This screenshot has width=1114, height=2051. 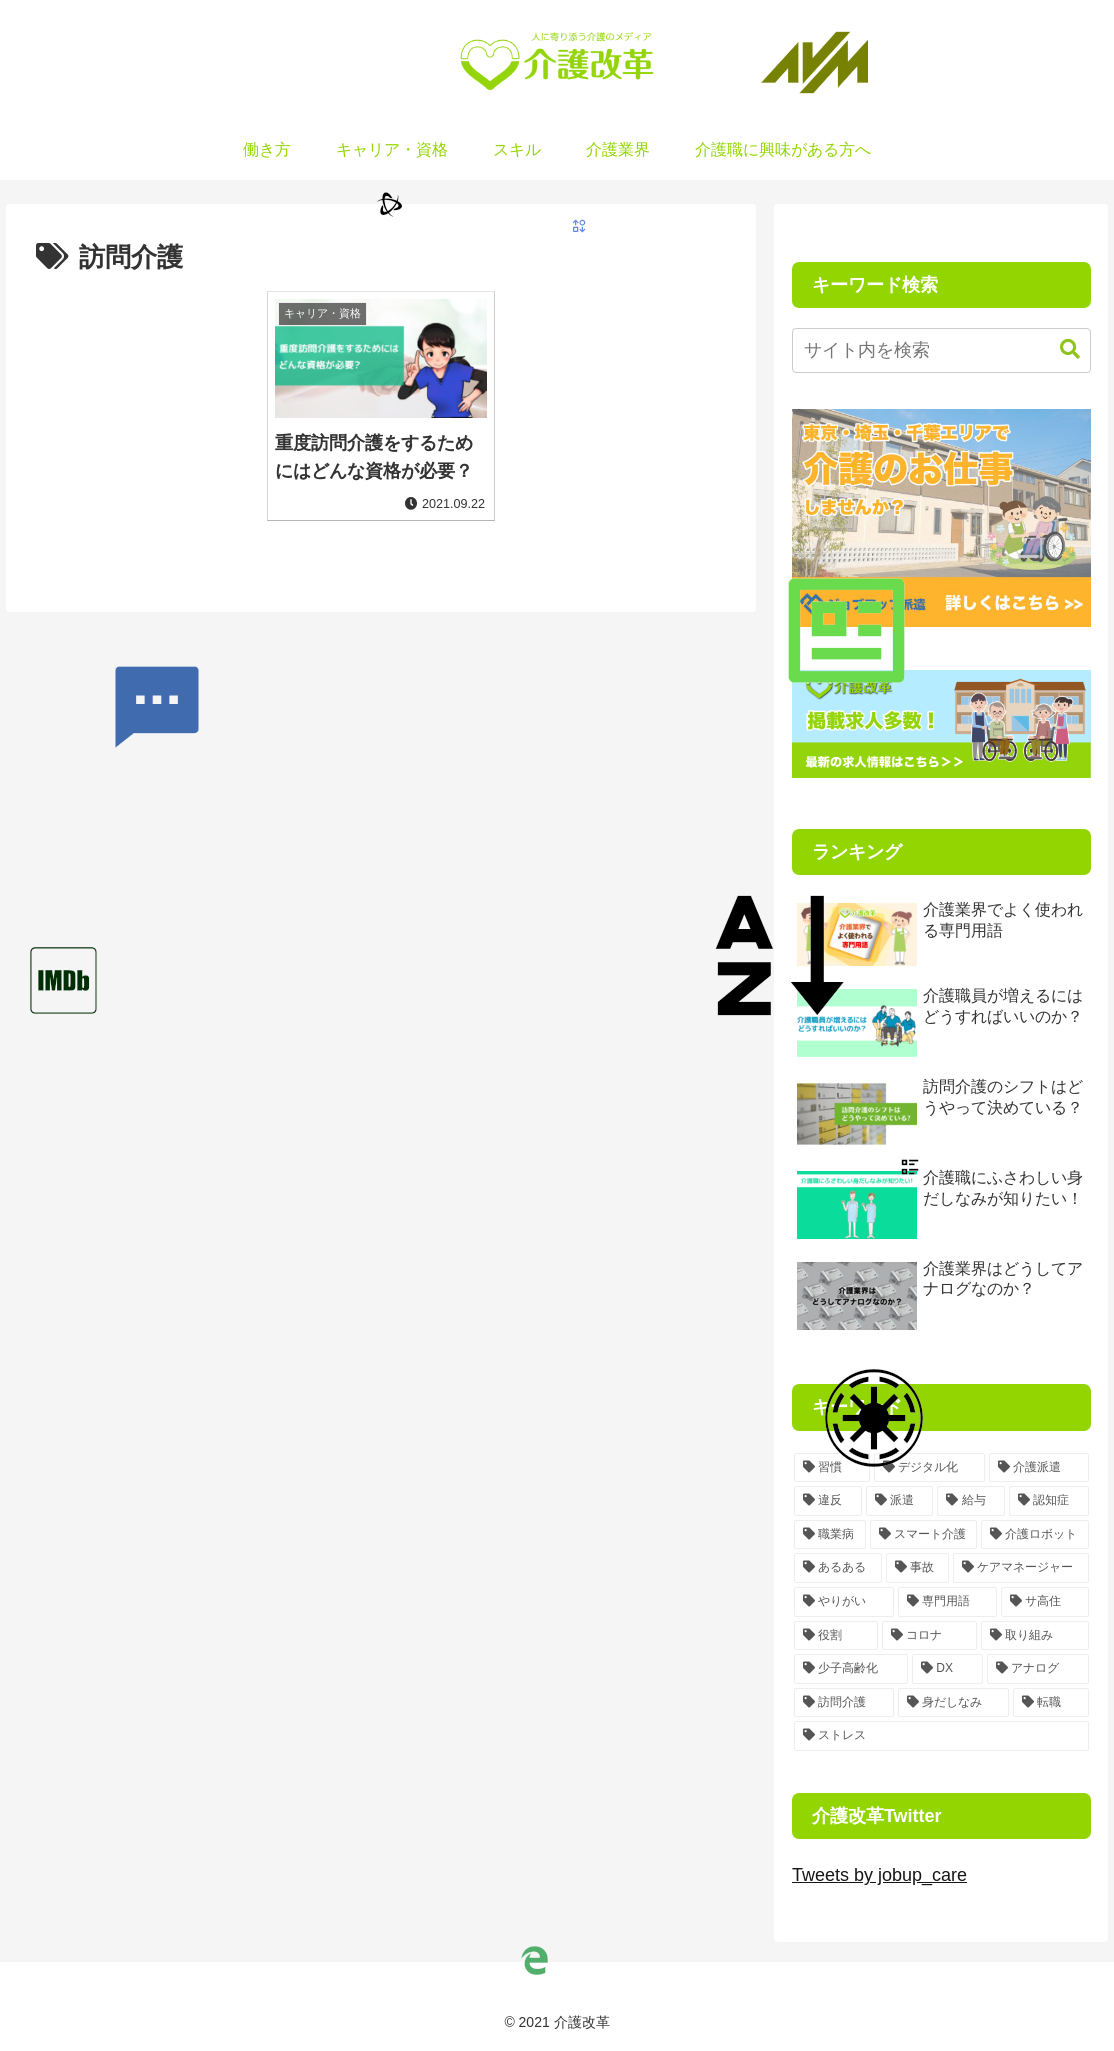 What do you see at coordinates (579, 226) in the screenshot?
I see `swap or exchange items` at bounding box center [579, 226].